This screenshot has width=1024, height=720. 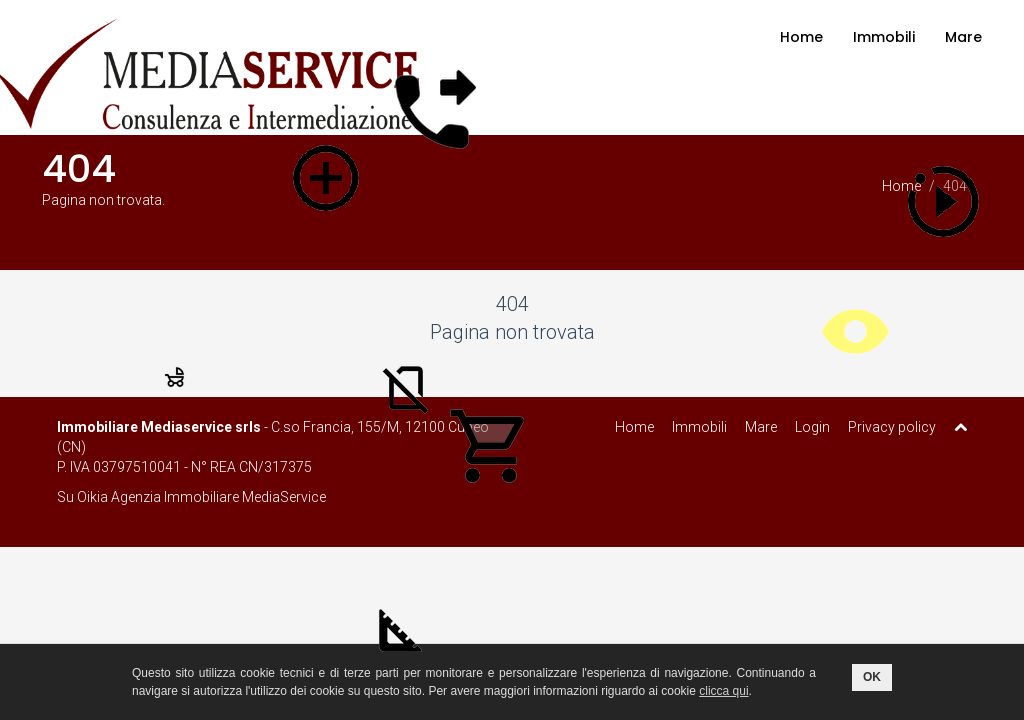 I want to click on indicates child-friendly or family-friendly location, so click(x=175, y=377).